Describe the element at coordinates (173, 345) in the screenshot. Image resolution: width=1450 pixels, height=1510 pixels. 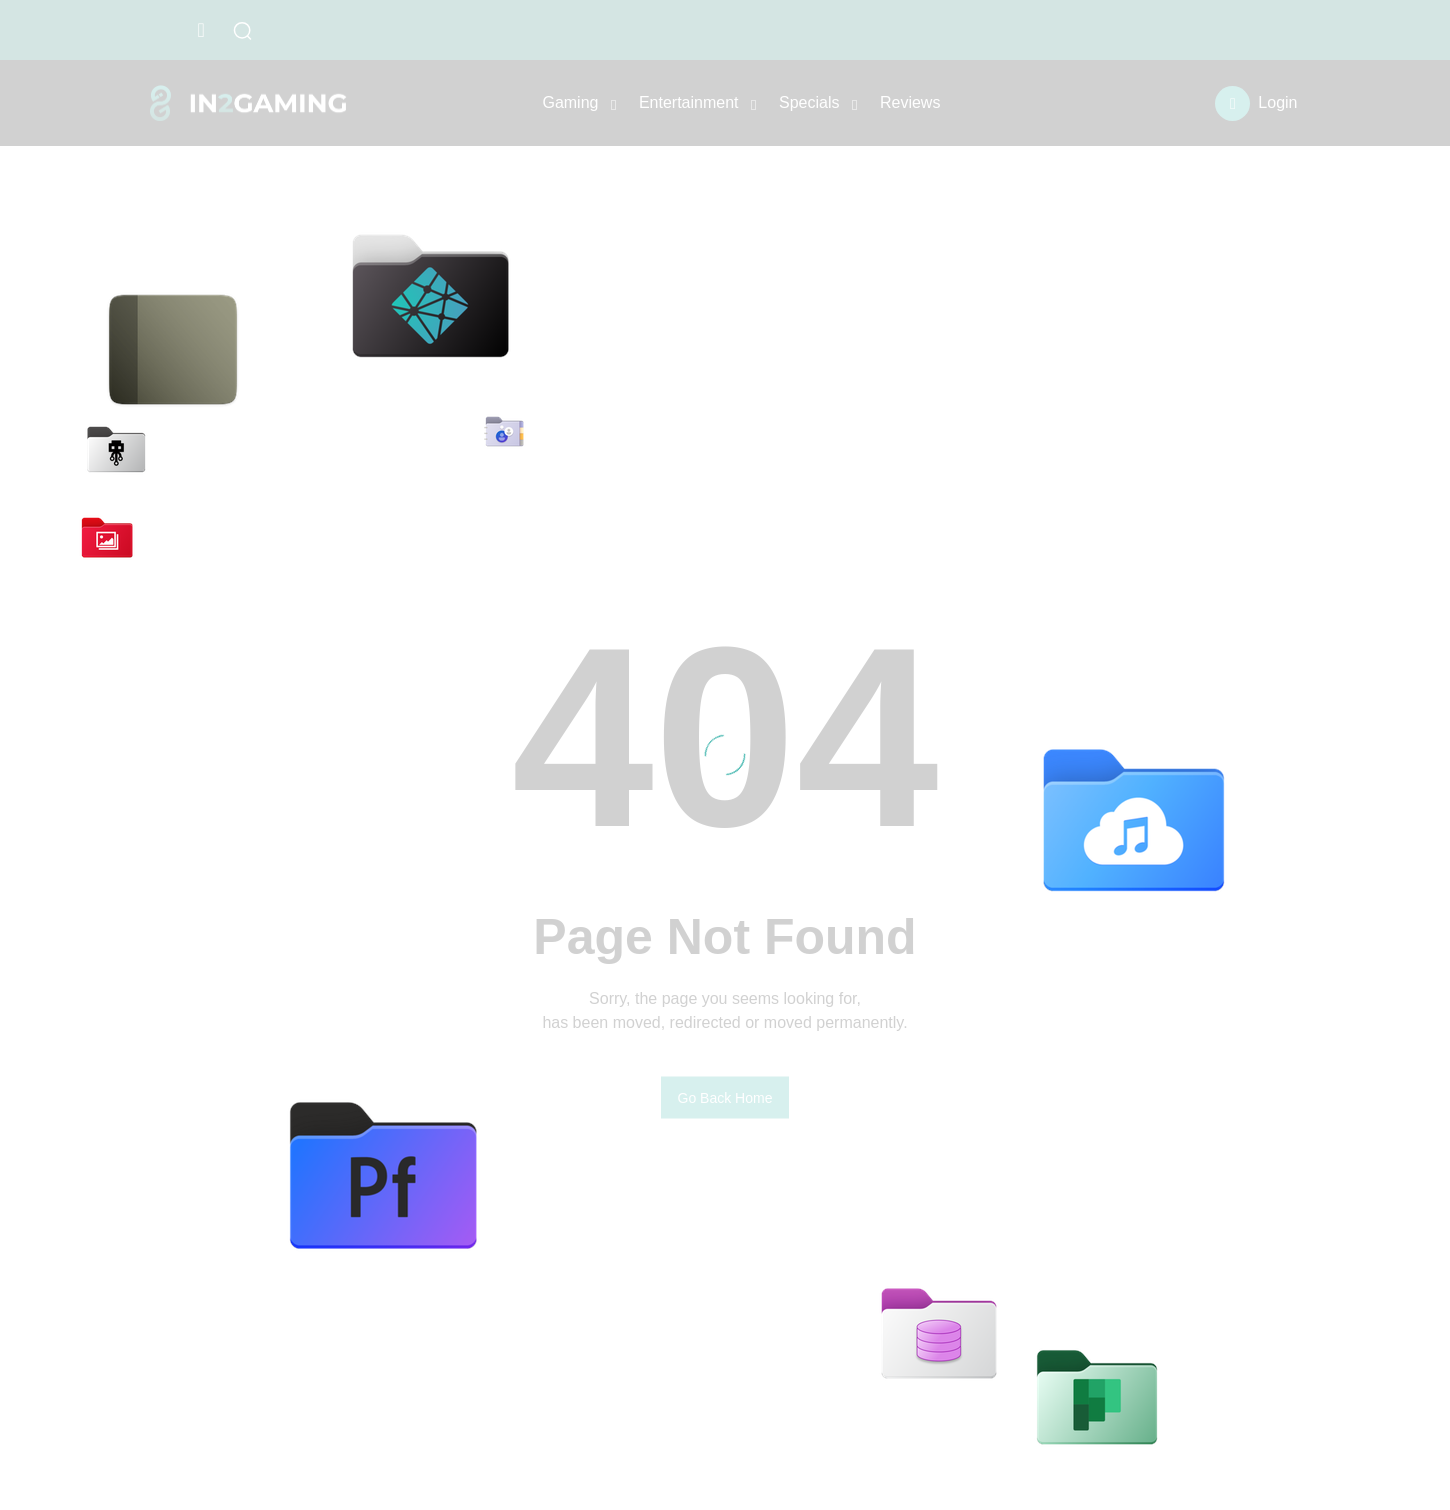
I see `access the desktop folder` at that location.